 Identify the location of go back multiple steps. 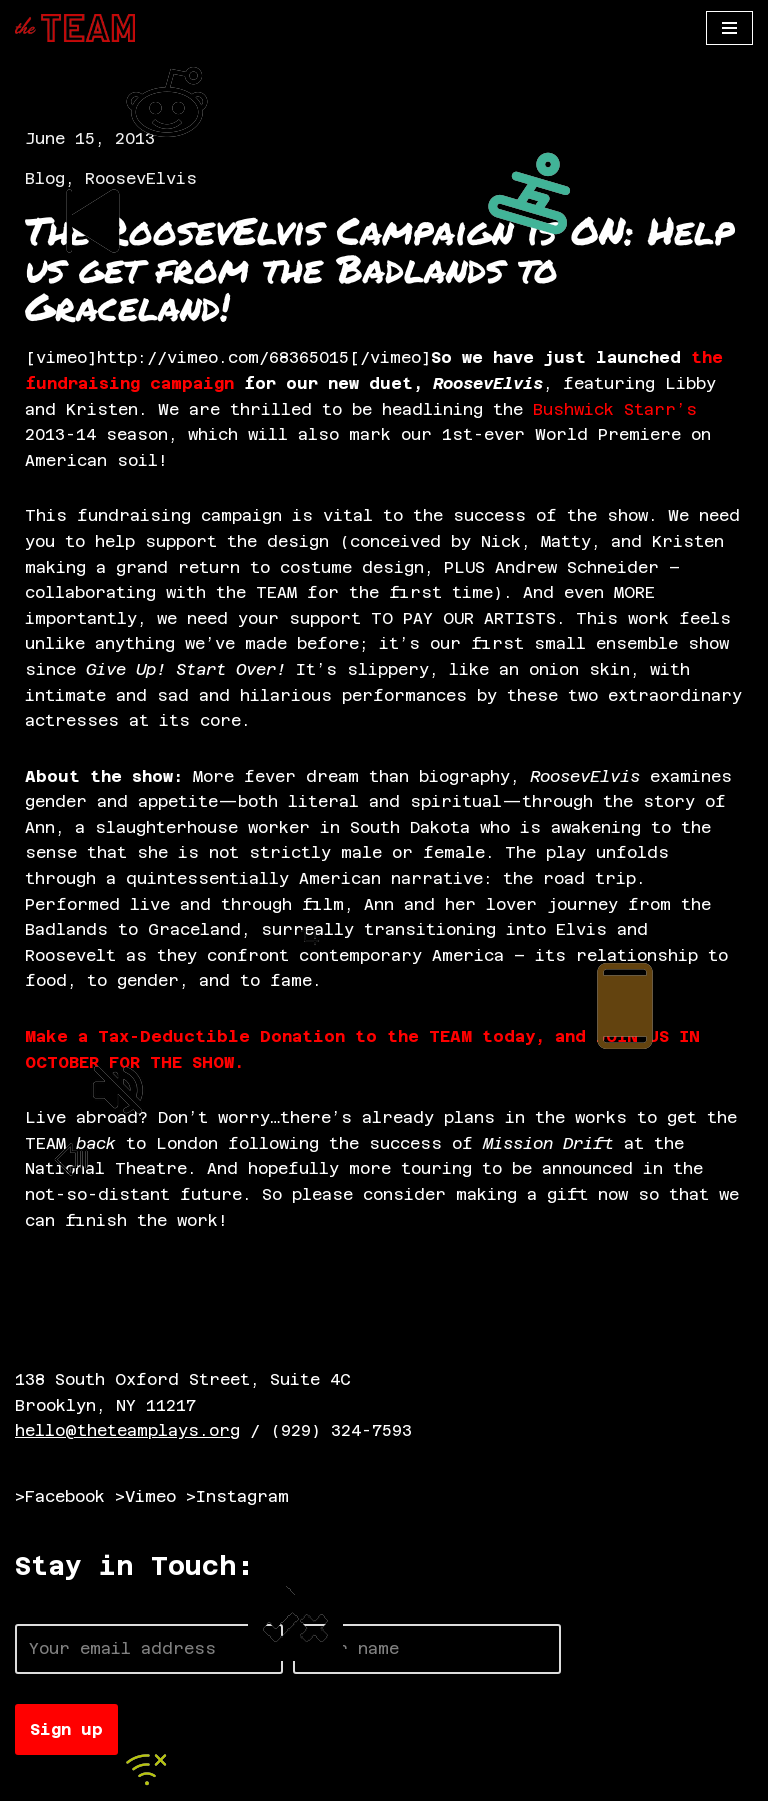
(72, 1159).